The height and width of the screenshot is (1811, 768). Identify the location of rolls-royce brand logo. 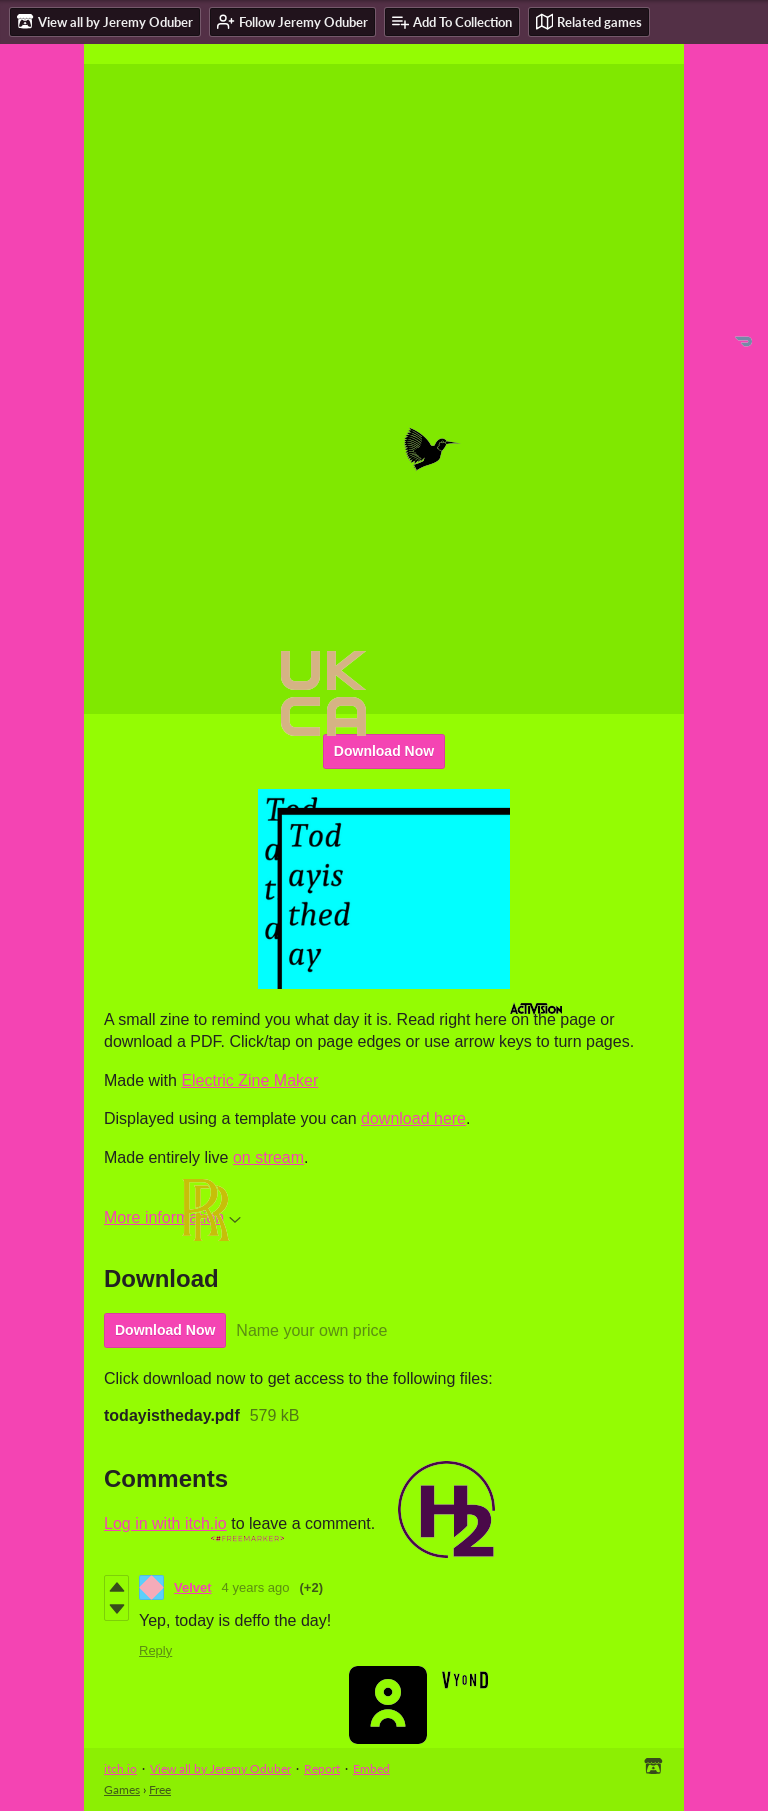
(206, 1210).